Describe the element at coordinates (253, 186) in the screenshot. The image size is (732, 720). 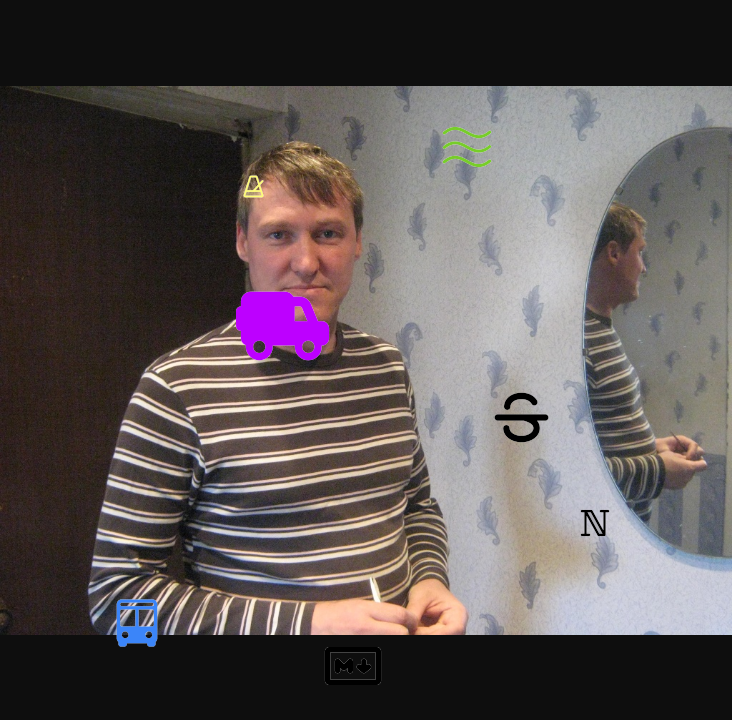
I see `adjust tempo or timing settings` at that location.